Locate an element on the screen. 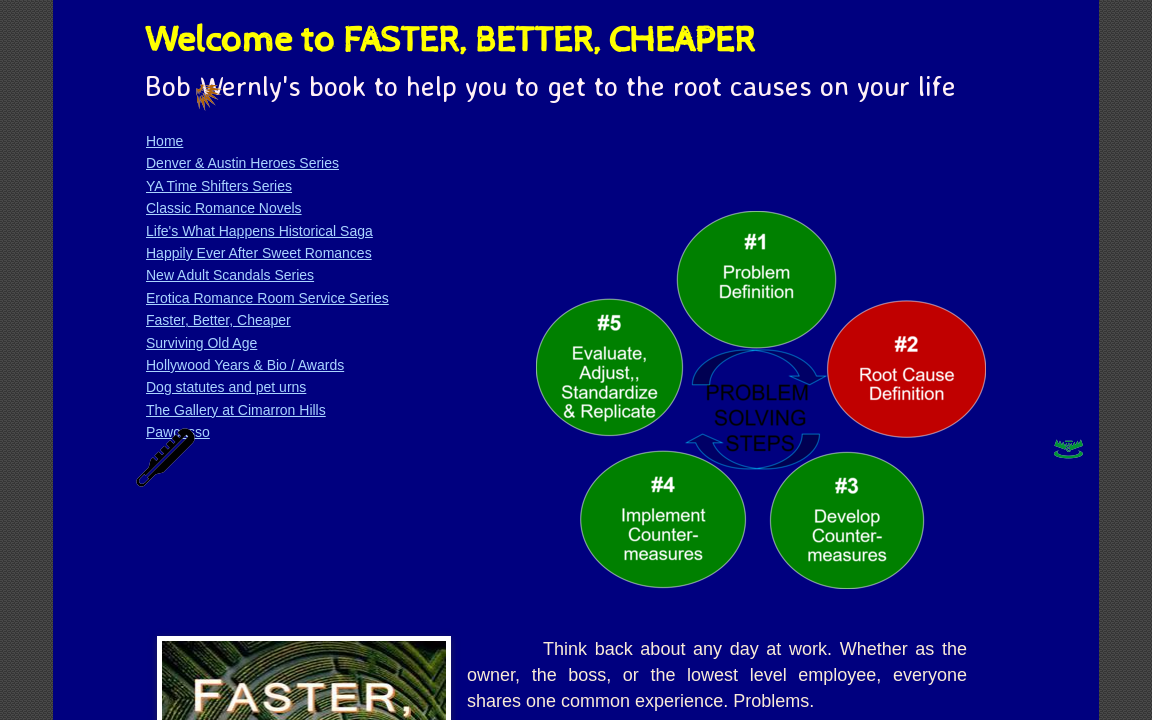 This screenshot has width=1152, height=720. toggle brightness or light mode is located at coordinates (210, 98).